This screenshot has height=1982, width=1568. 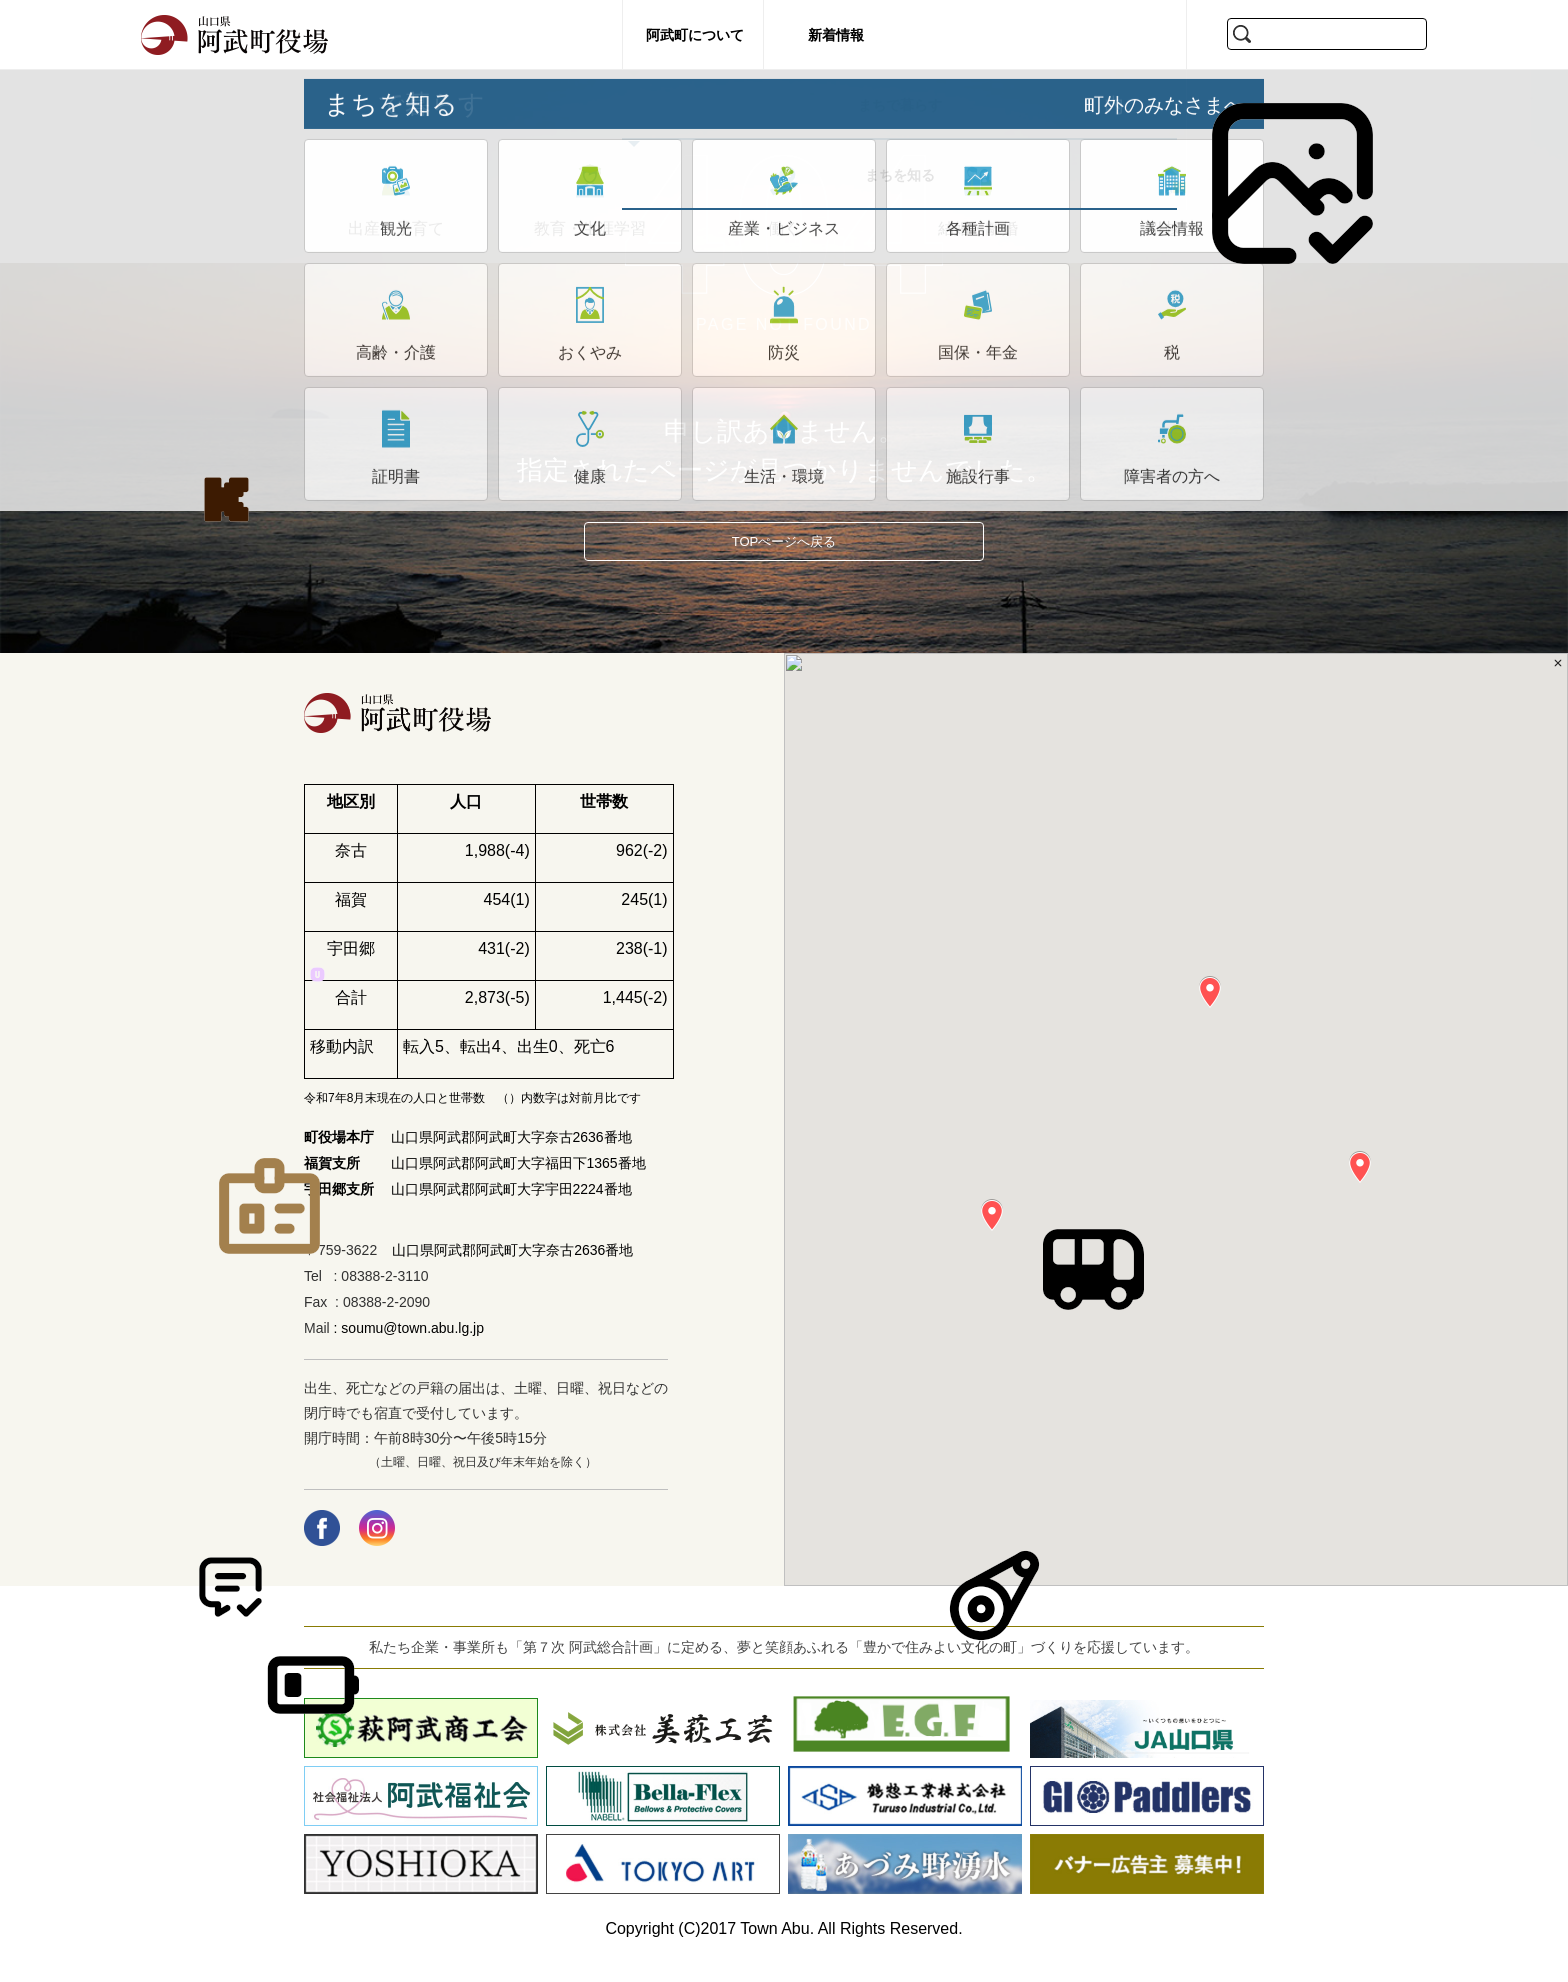 I want to click on view your profile or identification, so click(x=269, y=1208).